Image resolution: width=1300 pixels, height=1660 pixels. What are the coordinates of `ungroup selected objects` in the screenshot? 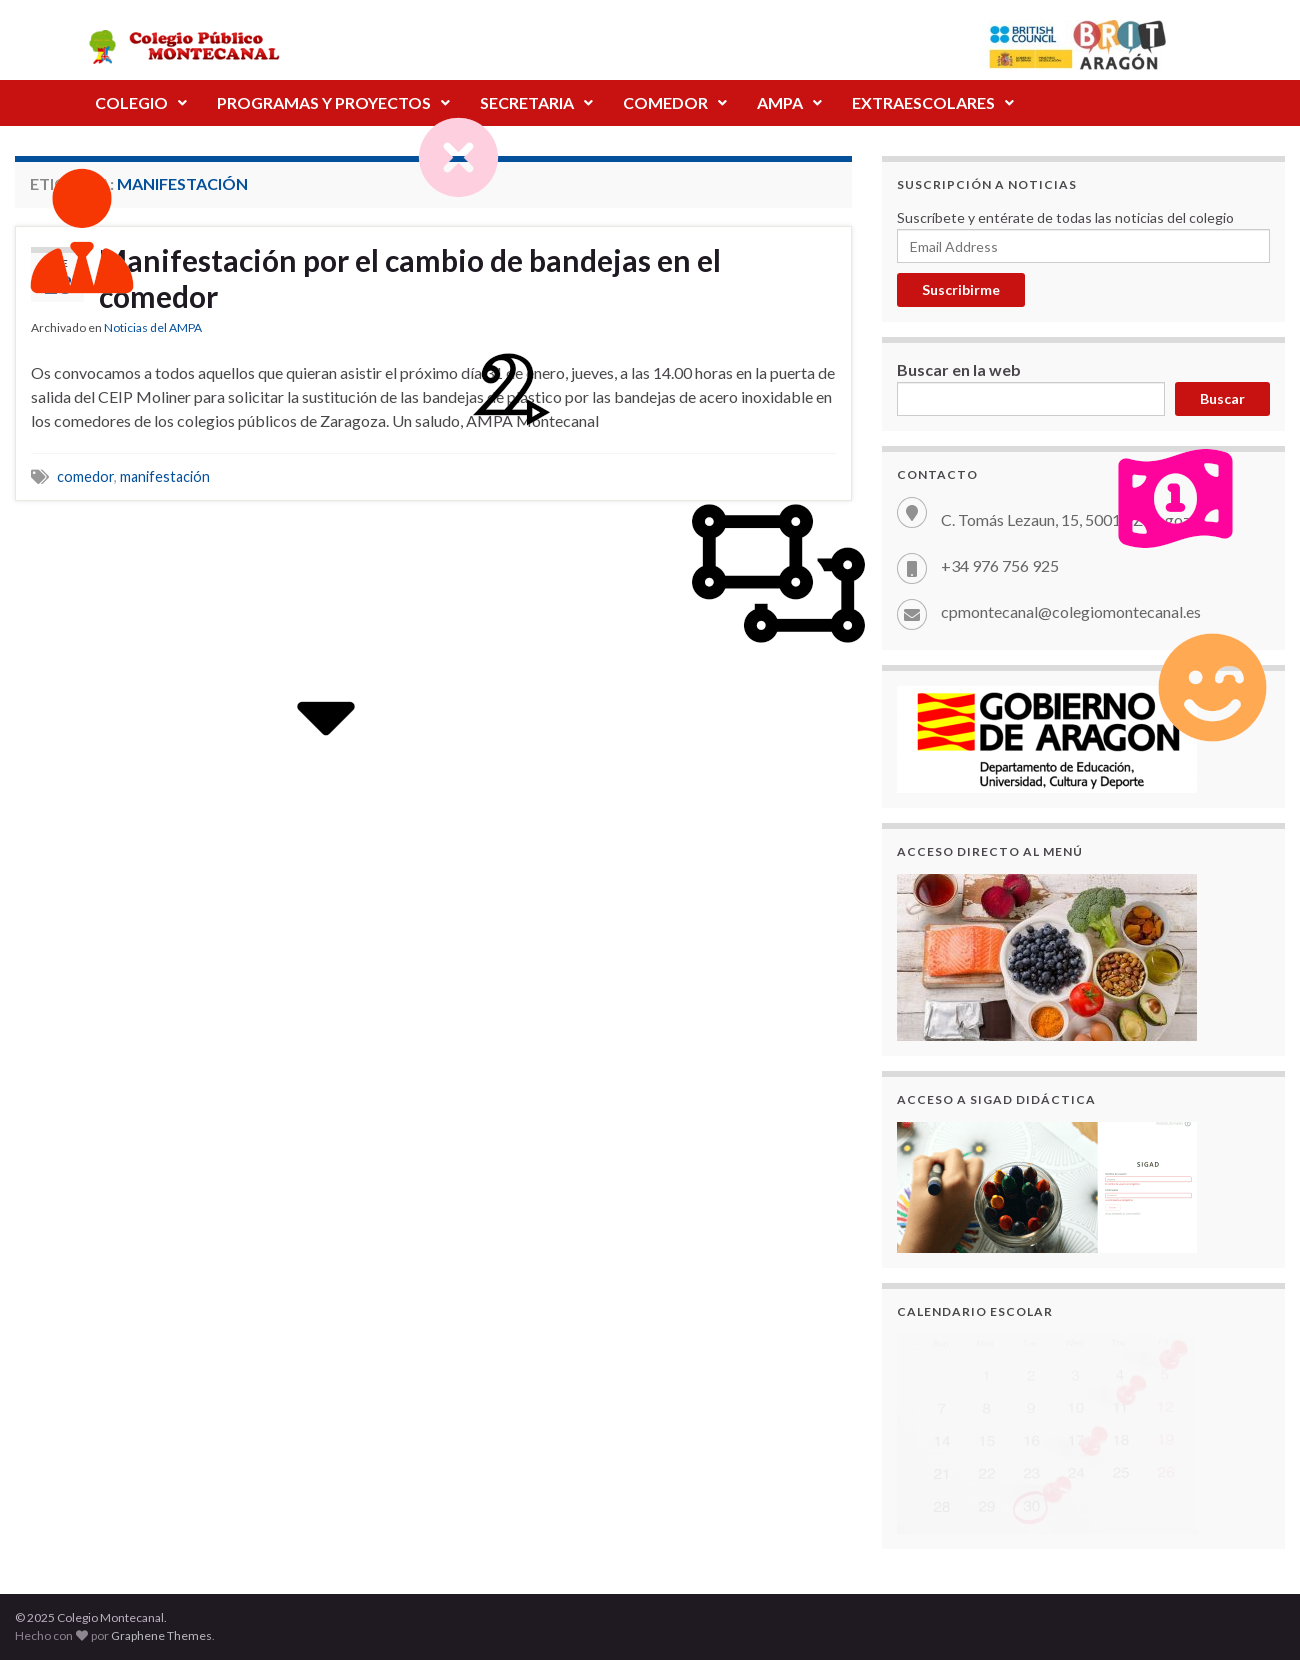 It's located at (778, 573).